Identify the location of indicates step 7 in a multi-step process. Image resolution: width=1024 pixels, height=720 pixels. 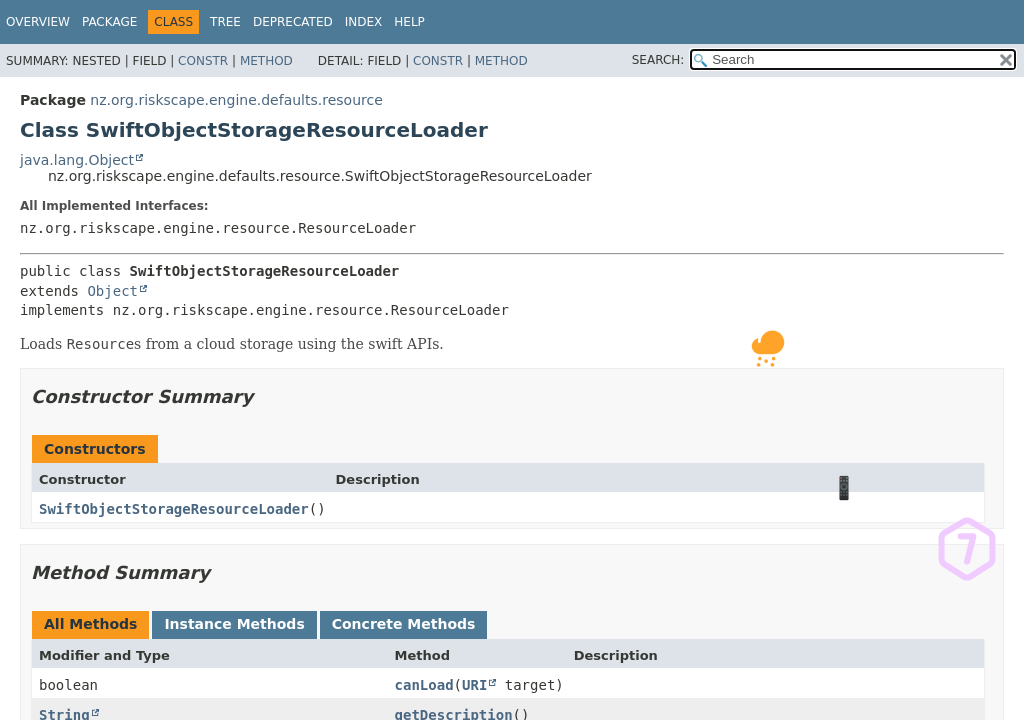
(967, 549).